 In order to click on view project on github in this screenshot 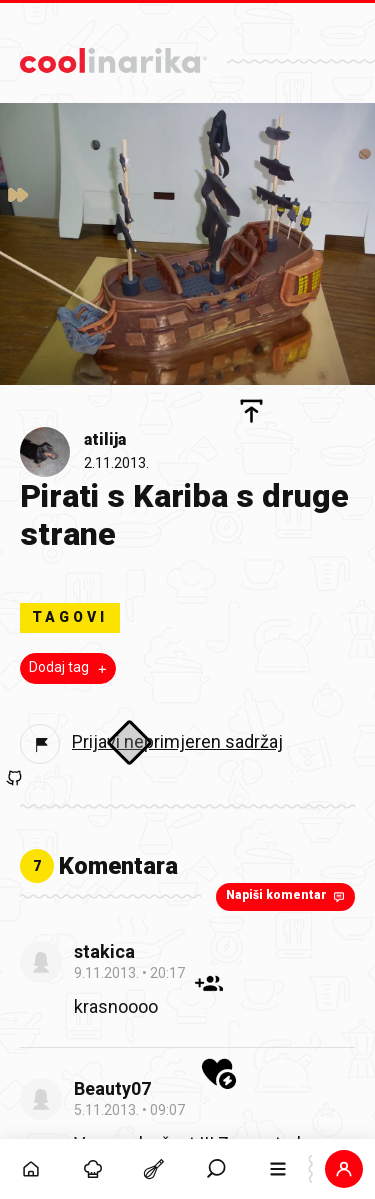, I will do `click(14, 778)`.